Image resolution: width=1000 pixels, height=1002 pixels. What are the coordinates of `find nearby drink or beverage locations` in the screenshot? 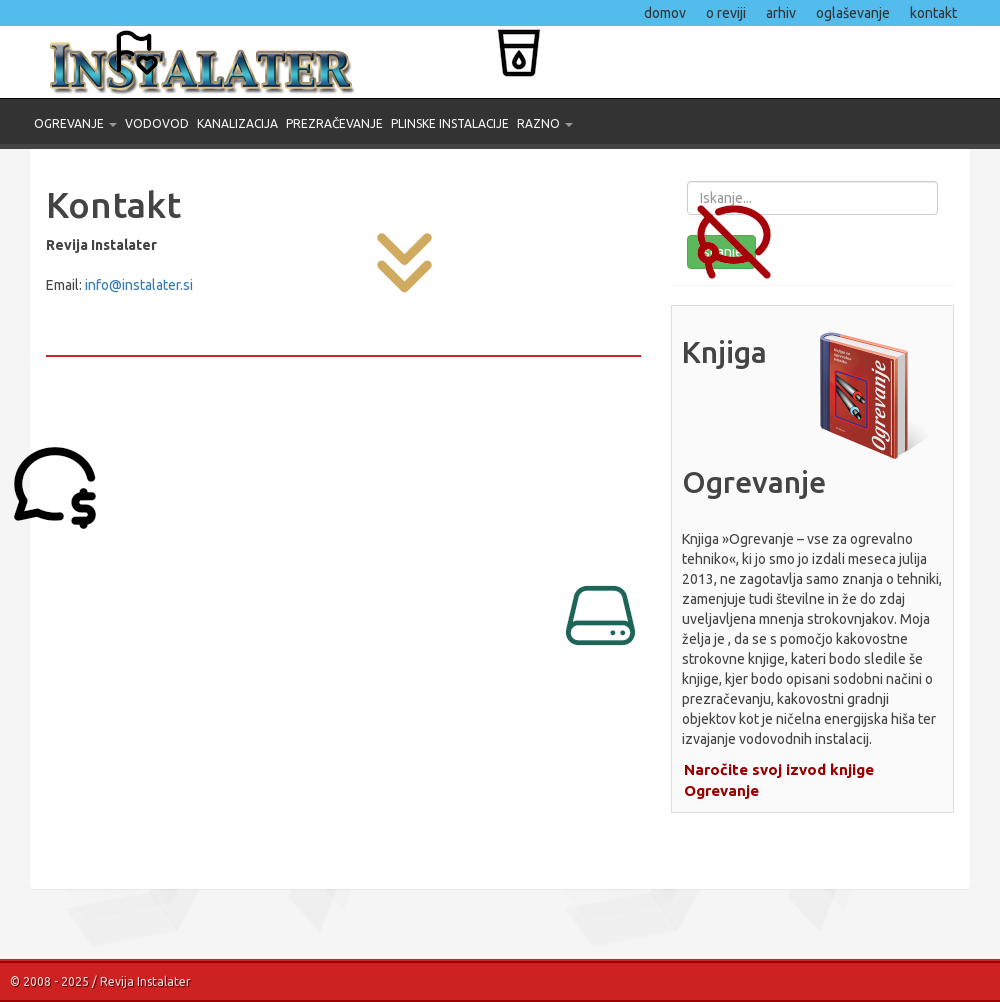 It's located at (519, 53).